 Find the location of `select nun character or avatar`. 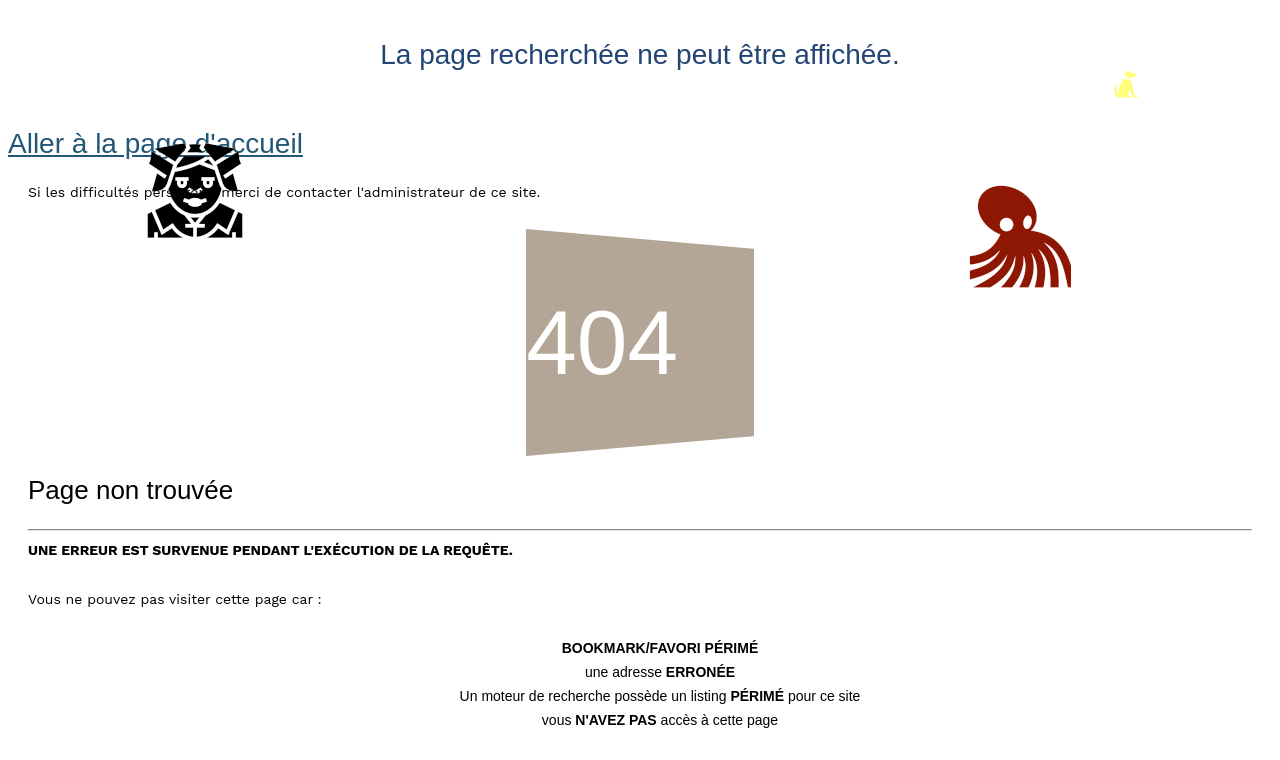

select nun character or avatar is located at coordinates (195, 190).